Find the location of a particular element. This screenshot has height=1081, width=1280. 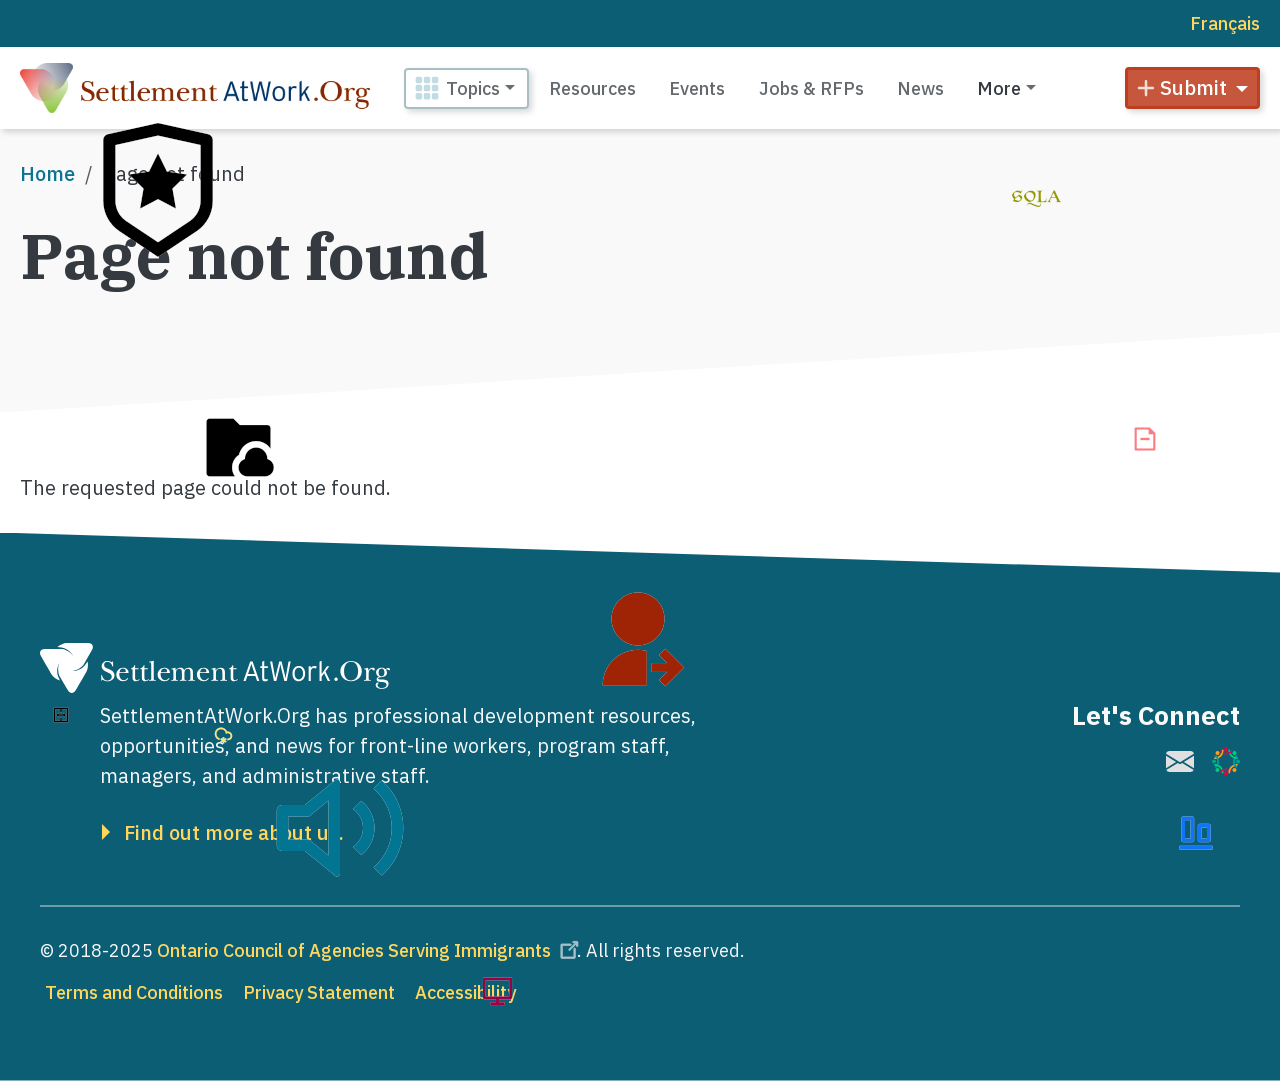

access desktop or computer view is located at coordinates (497, 990).